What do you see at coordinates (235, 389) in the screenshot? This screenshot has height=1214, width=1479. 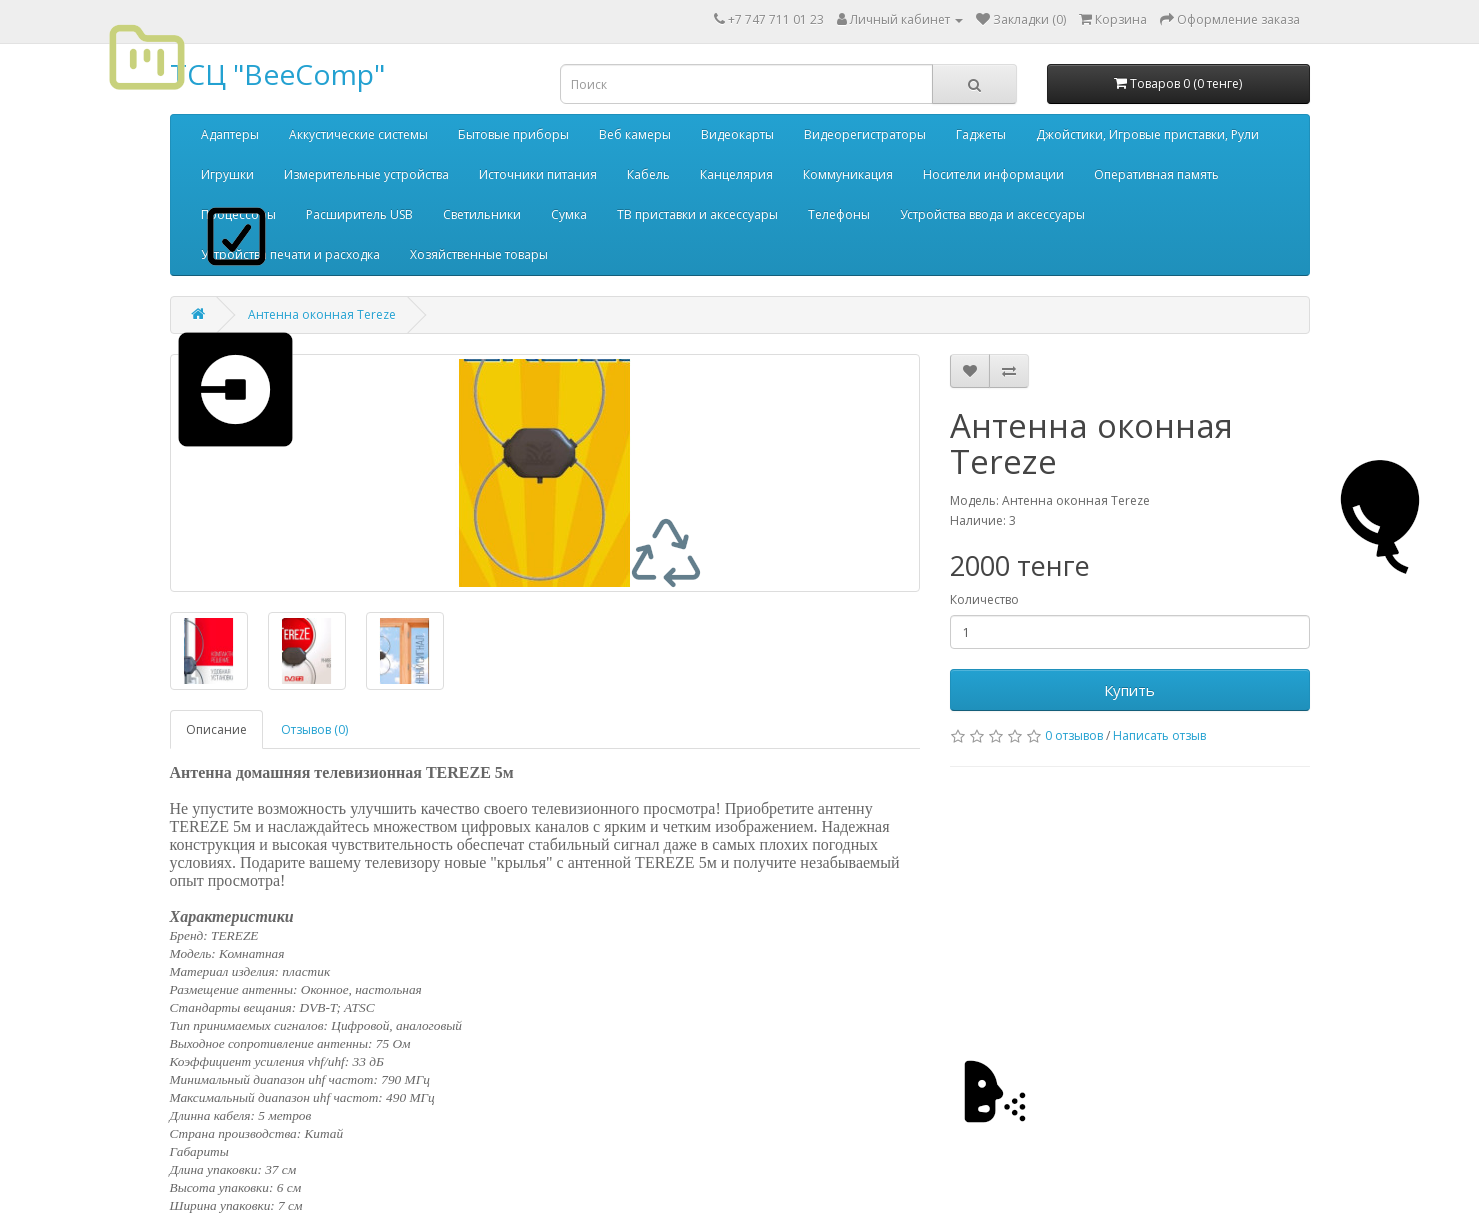 I see `open the Uber app` at bounding box center [235, 389].